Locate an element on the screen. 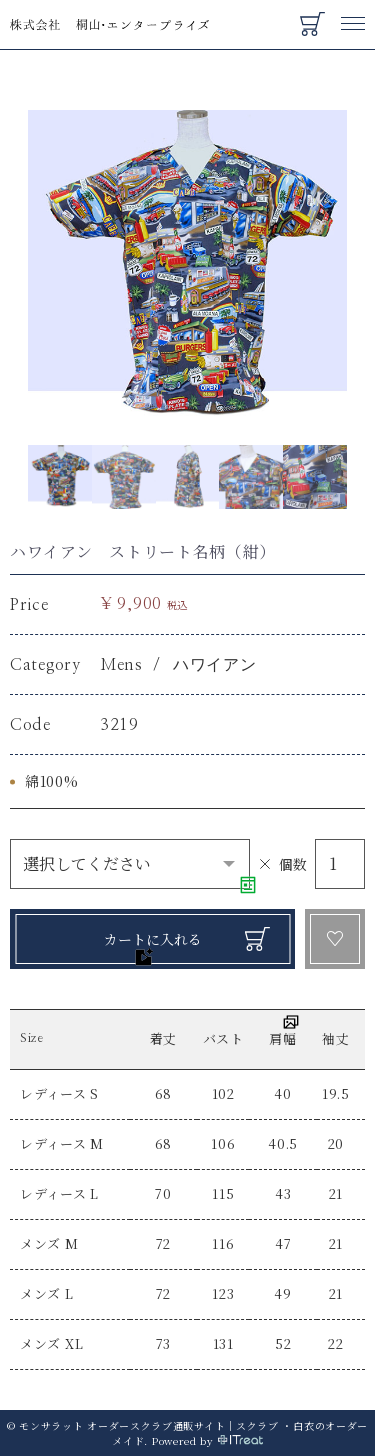 The height and width of the screenshot is (1456, 375). open pages document is located at coordinates (248, 885).